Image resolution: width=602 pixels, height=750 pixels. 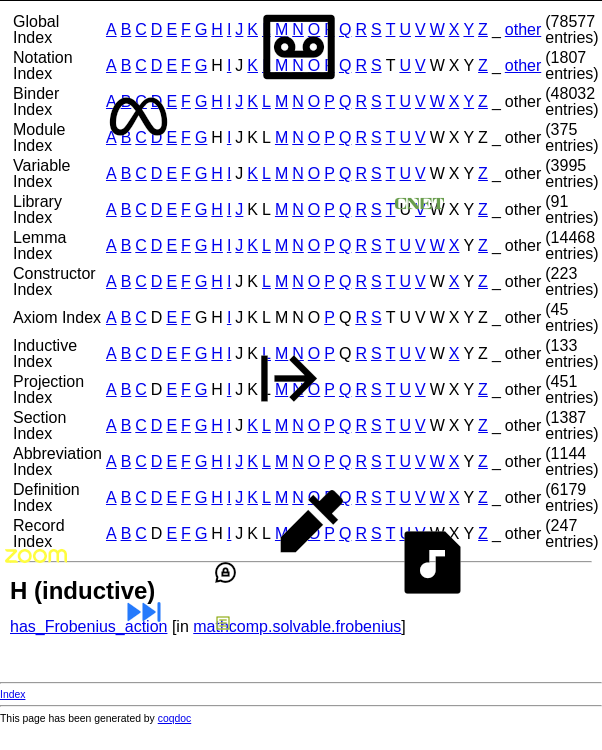 I want to click on visit cnet website or app, so click(x=419, y=203).